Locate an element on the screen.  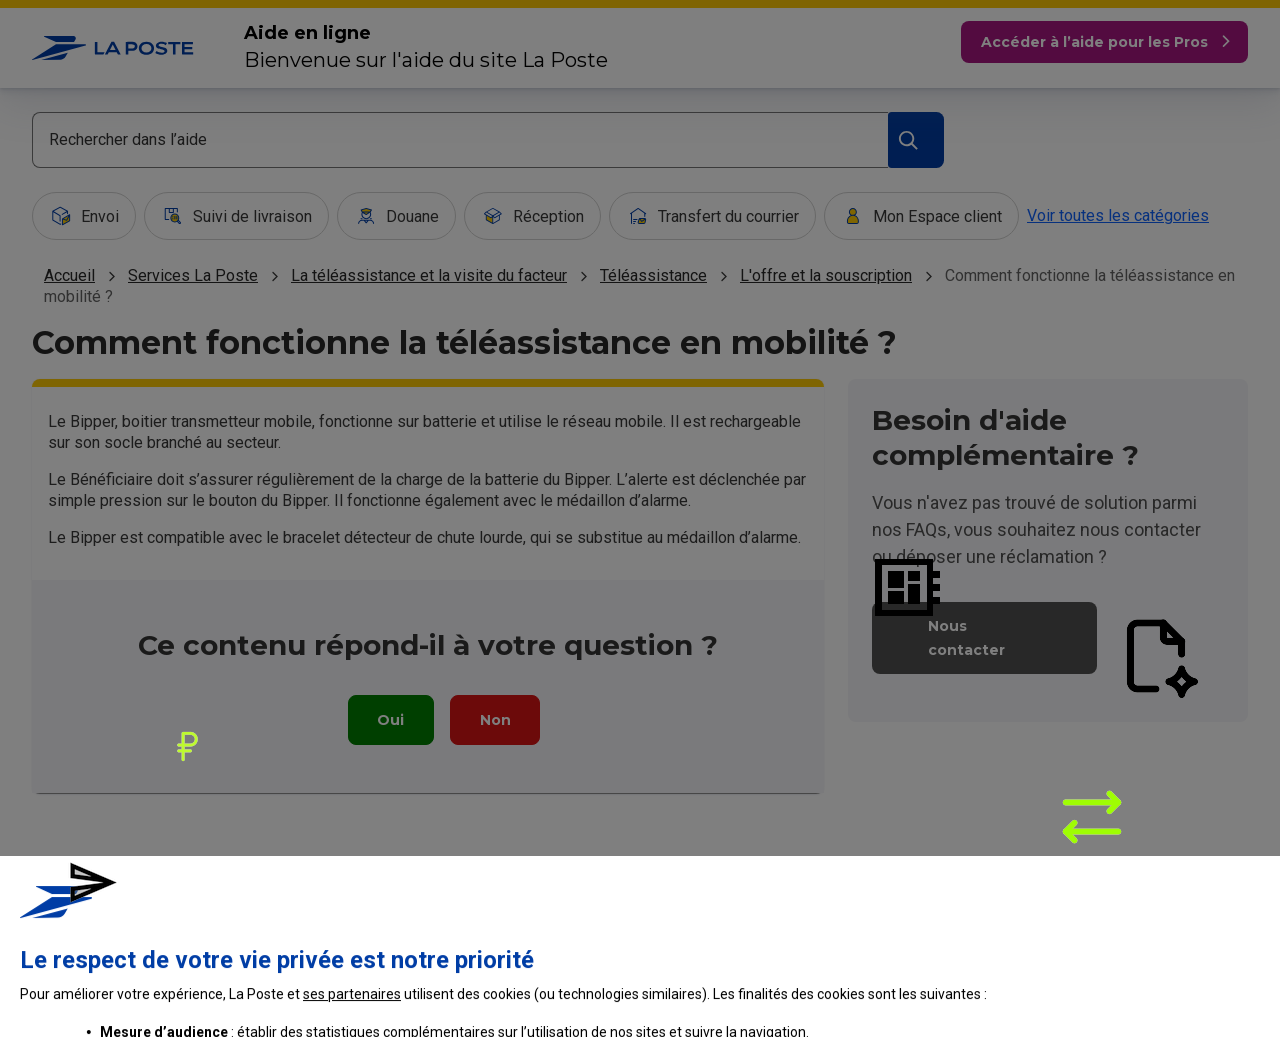
generate AI content for this document is located at coordinates (1156, 656).